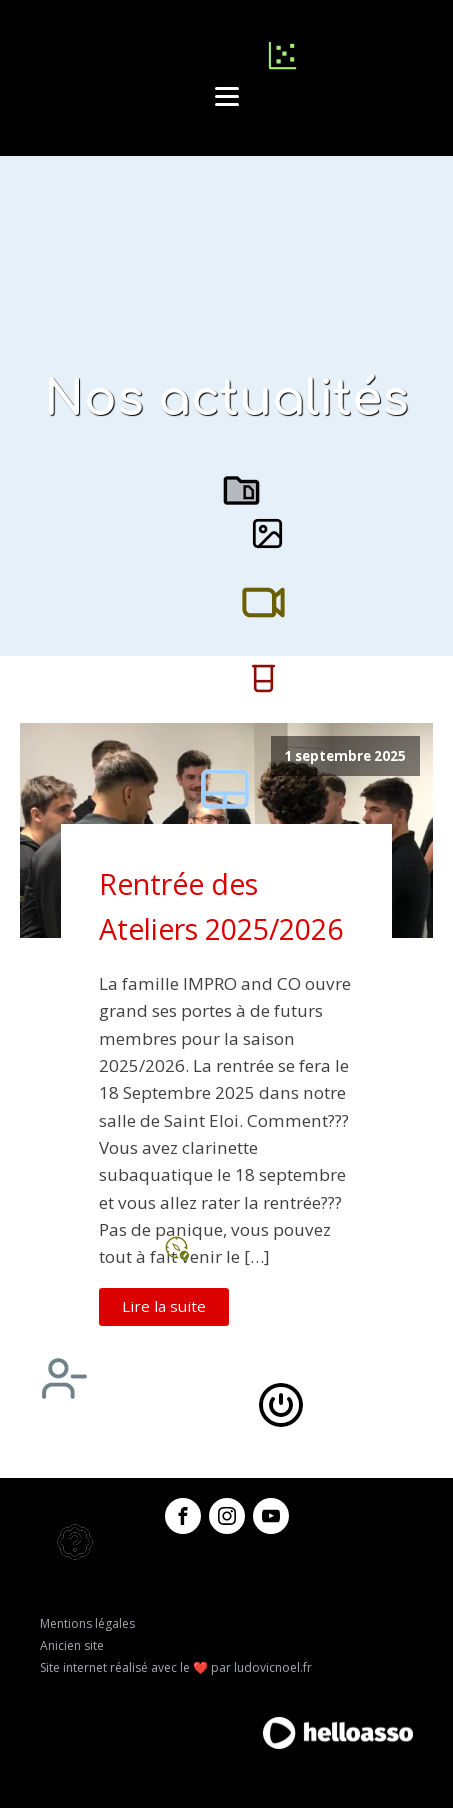 The image size is (453, 1808). What do you see at coordinates (263, 602) in the screenshot?
I see `start or join a Zoom meeting` at bounding box center [263, 602].